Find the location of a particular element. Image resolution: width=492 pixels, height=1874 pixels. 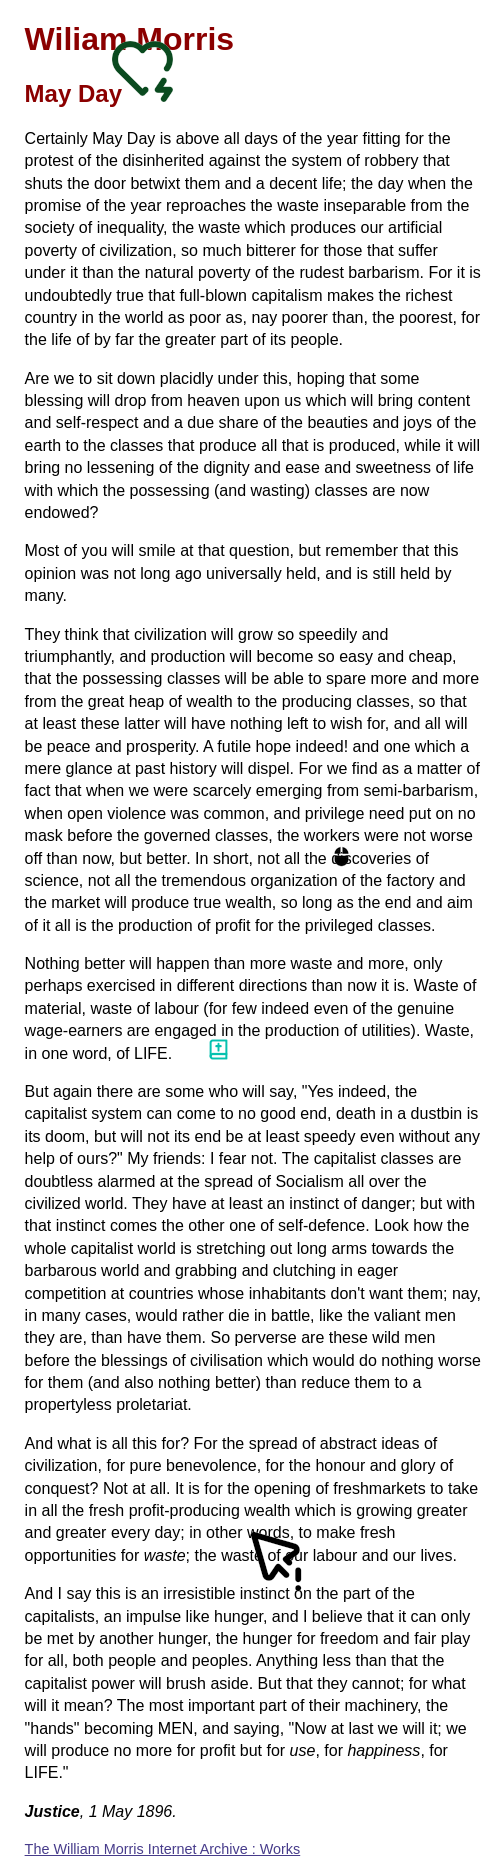

mouse settings or preferences is located at coordinates (341, 856).